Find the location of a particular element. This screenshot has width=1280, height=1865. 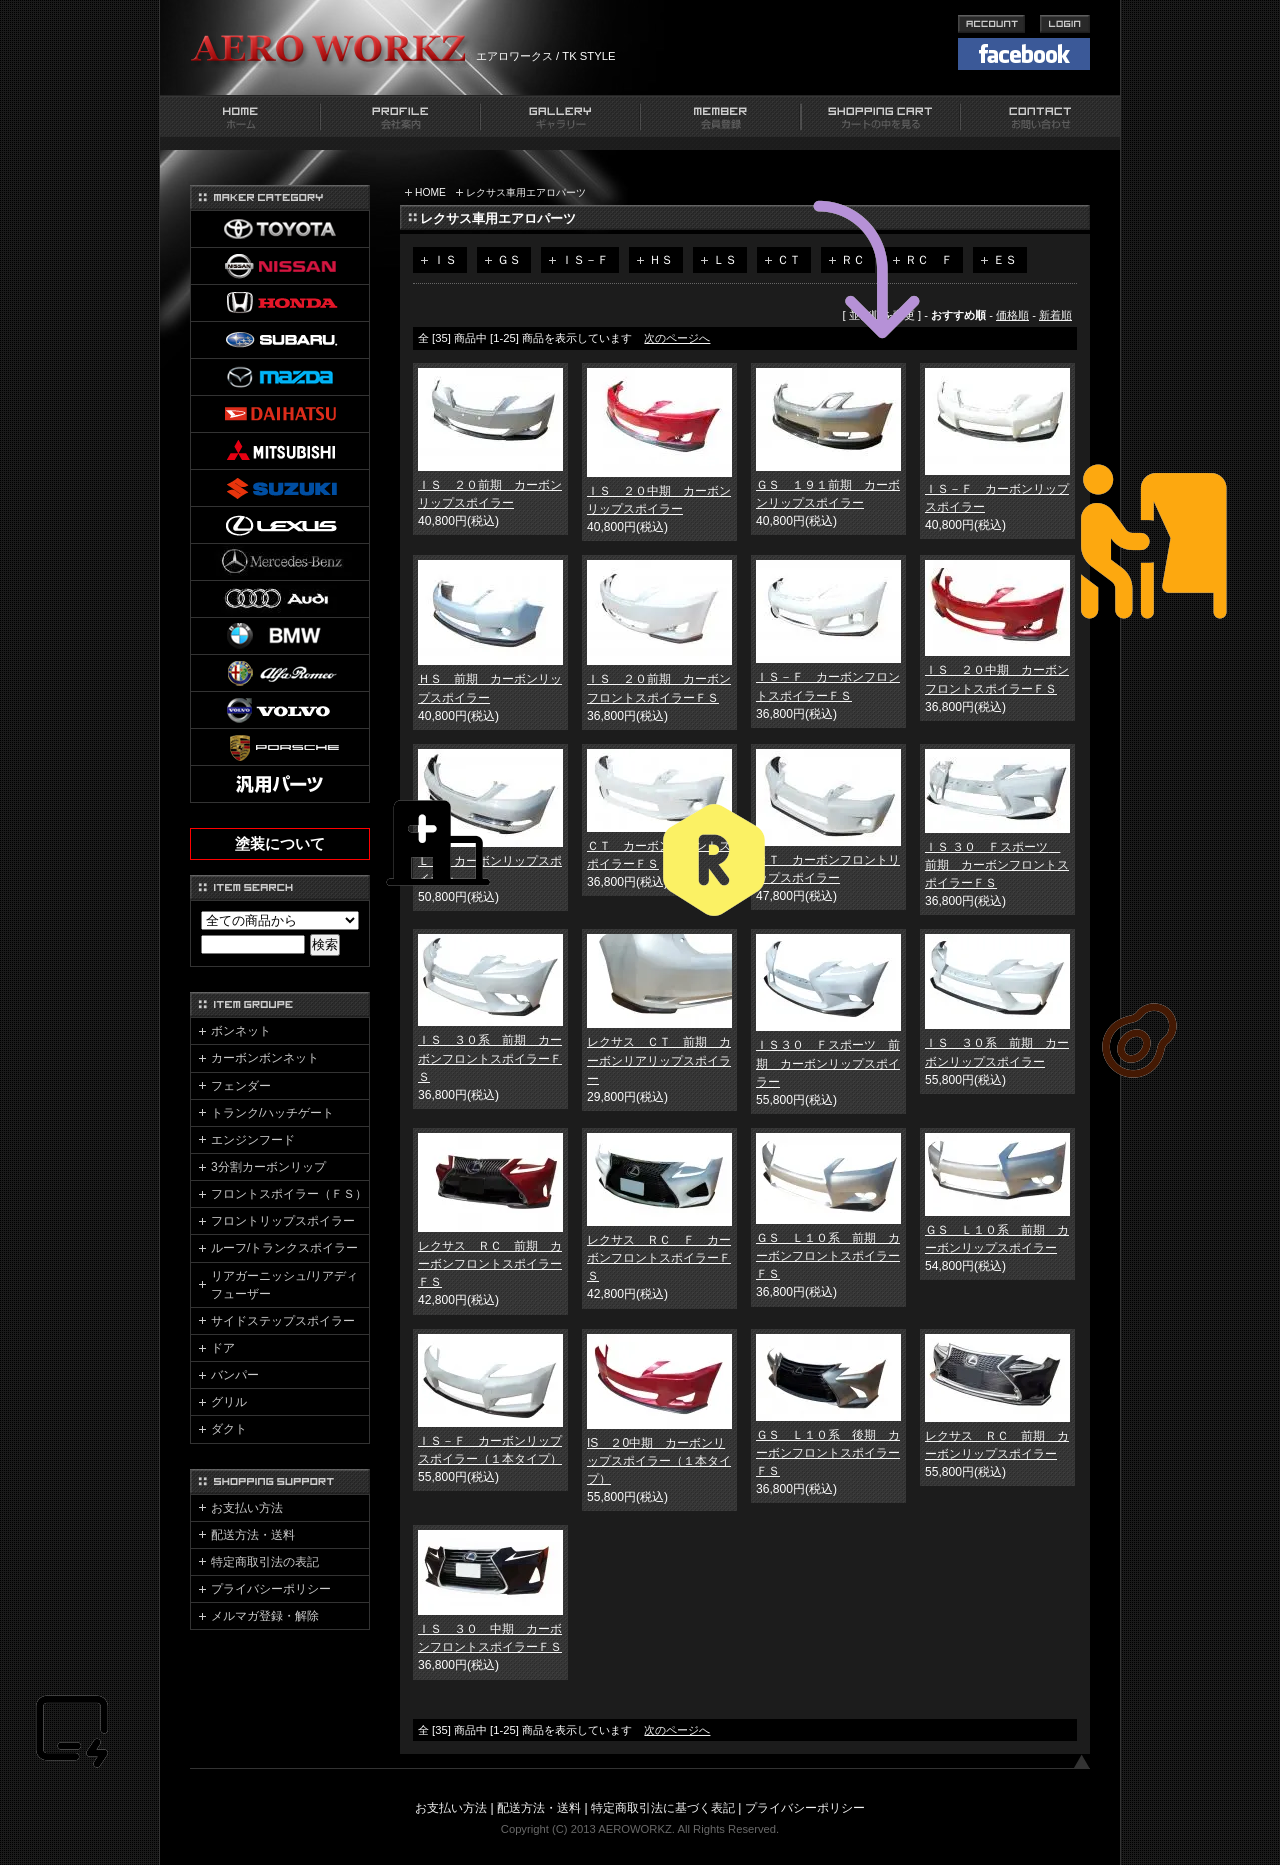

tablet charging in landscape mode is located at coordinates (72, 1728).